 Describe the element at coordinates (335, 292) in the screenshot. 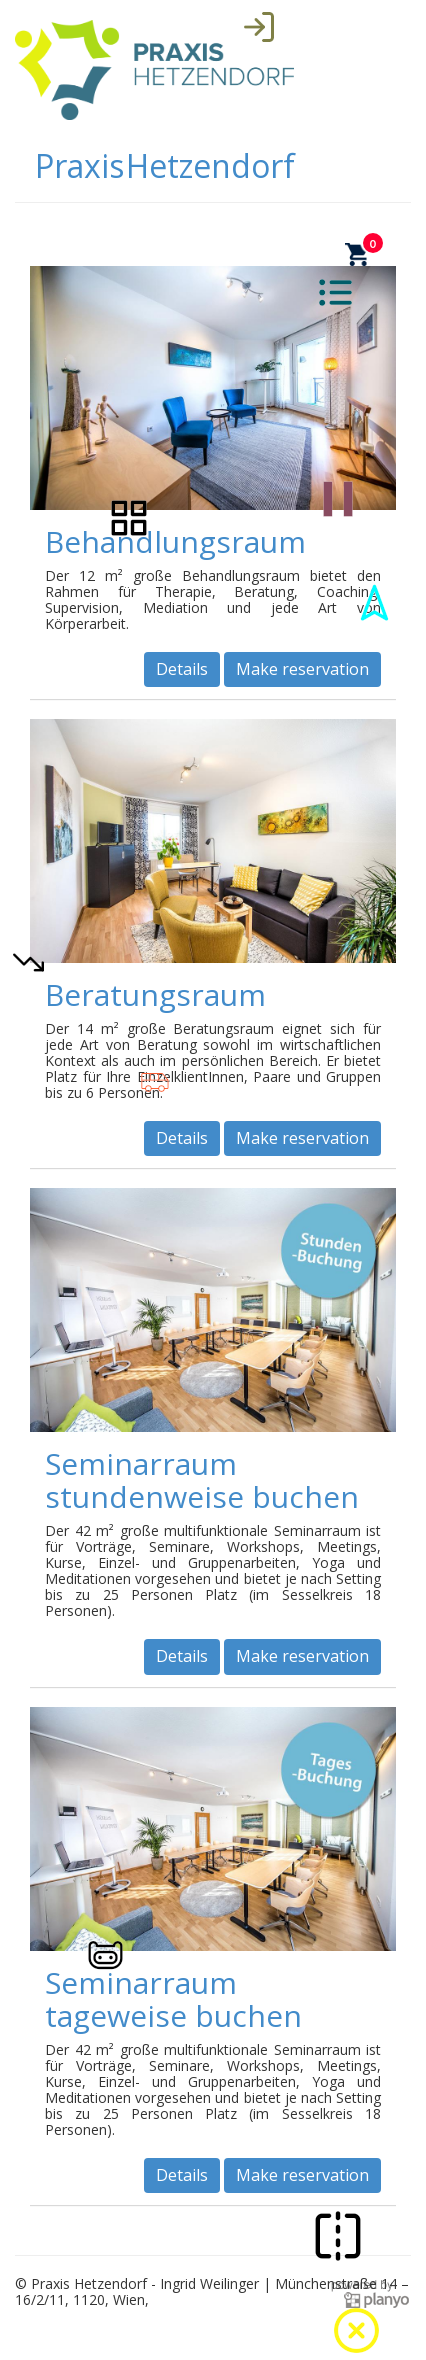

I see `view items in a bulleted list format` at that location.